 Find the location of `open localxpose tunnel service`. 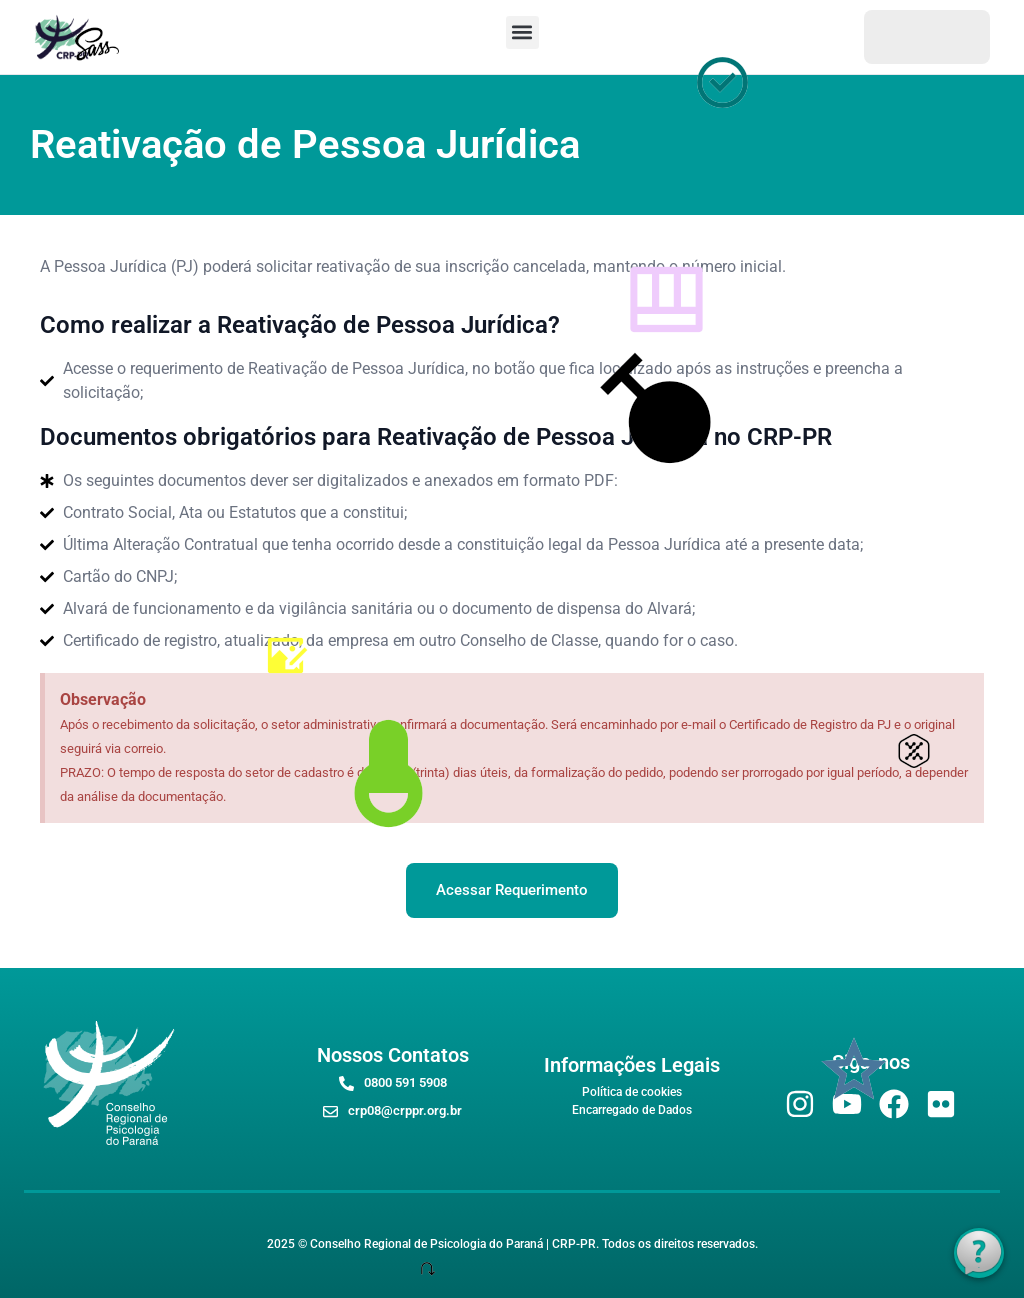

open localxpose tunnel service is located at coordinates (914, 751).